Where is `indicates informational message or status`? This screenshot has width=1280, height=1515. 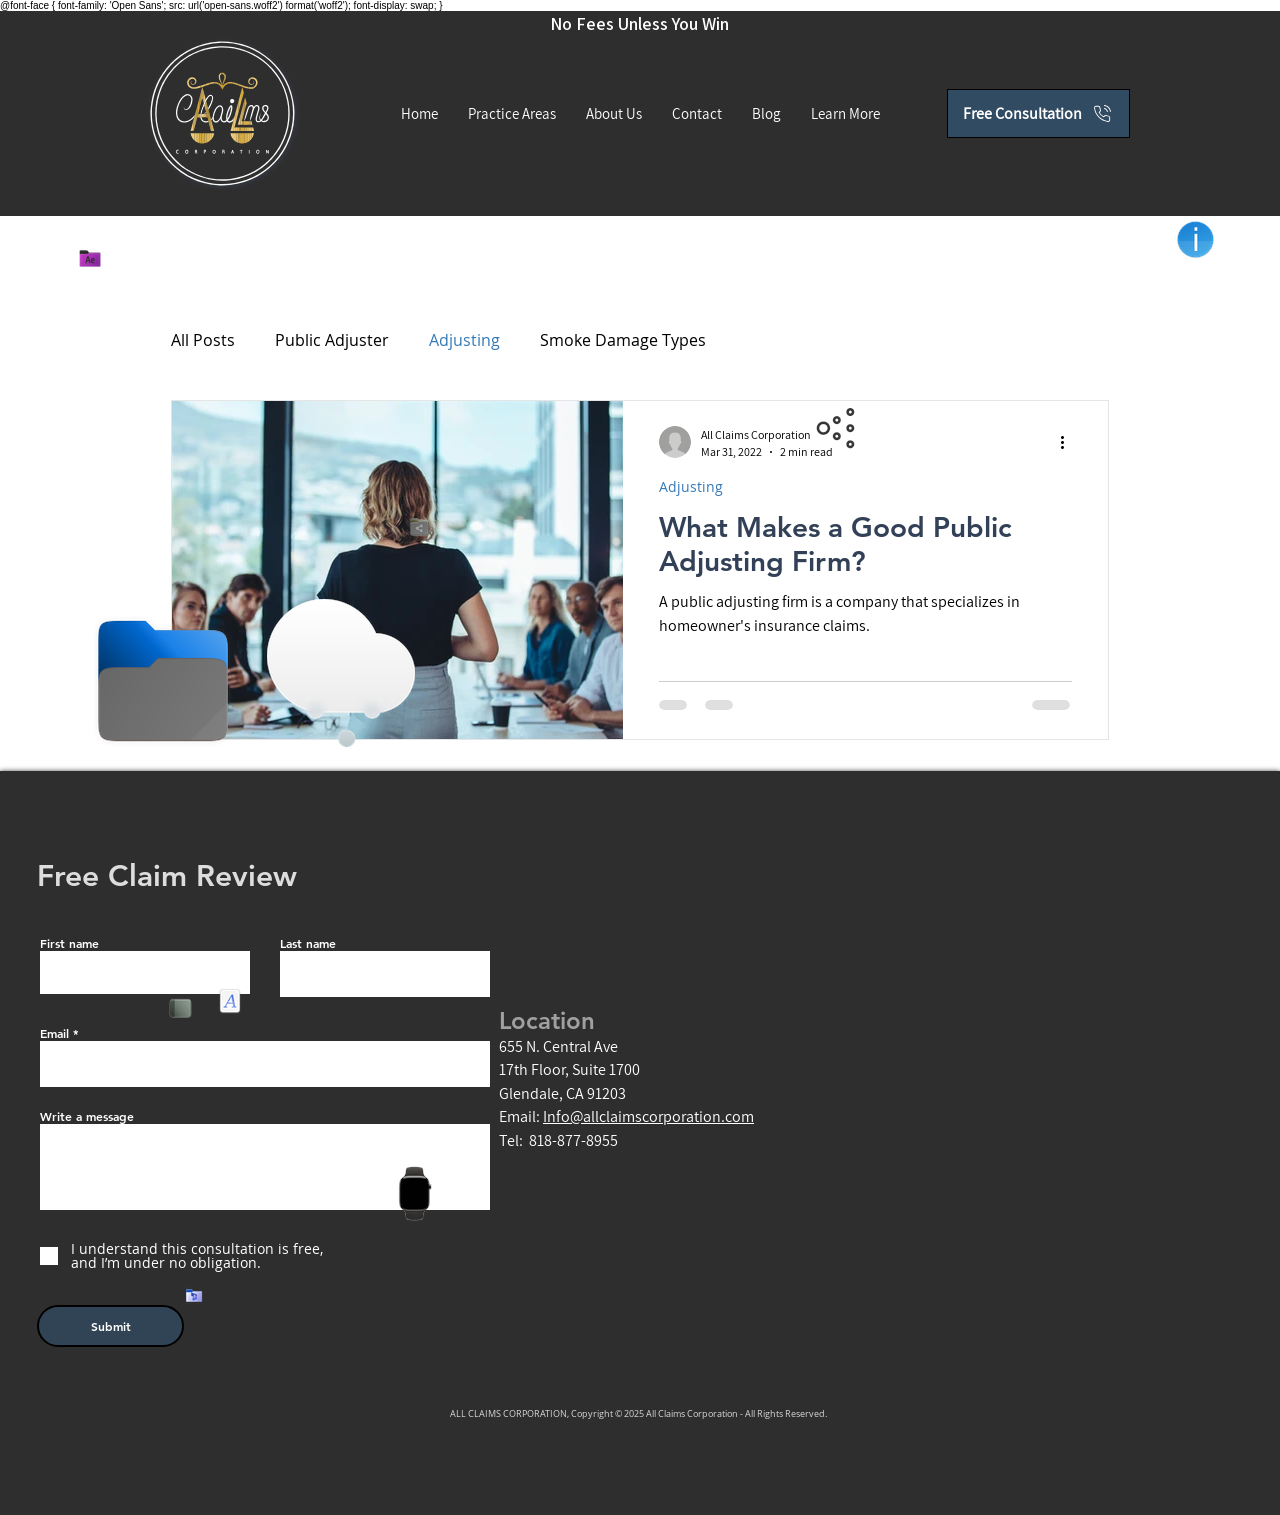
indicates informational message or status is located at coordinates (1195, 239).